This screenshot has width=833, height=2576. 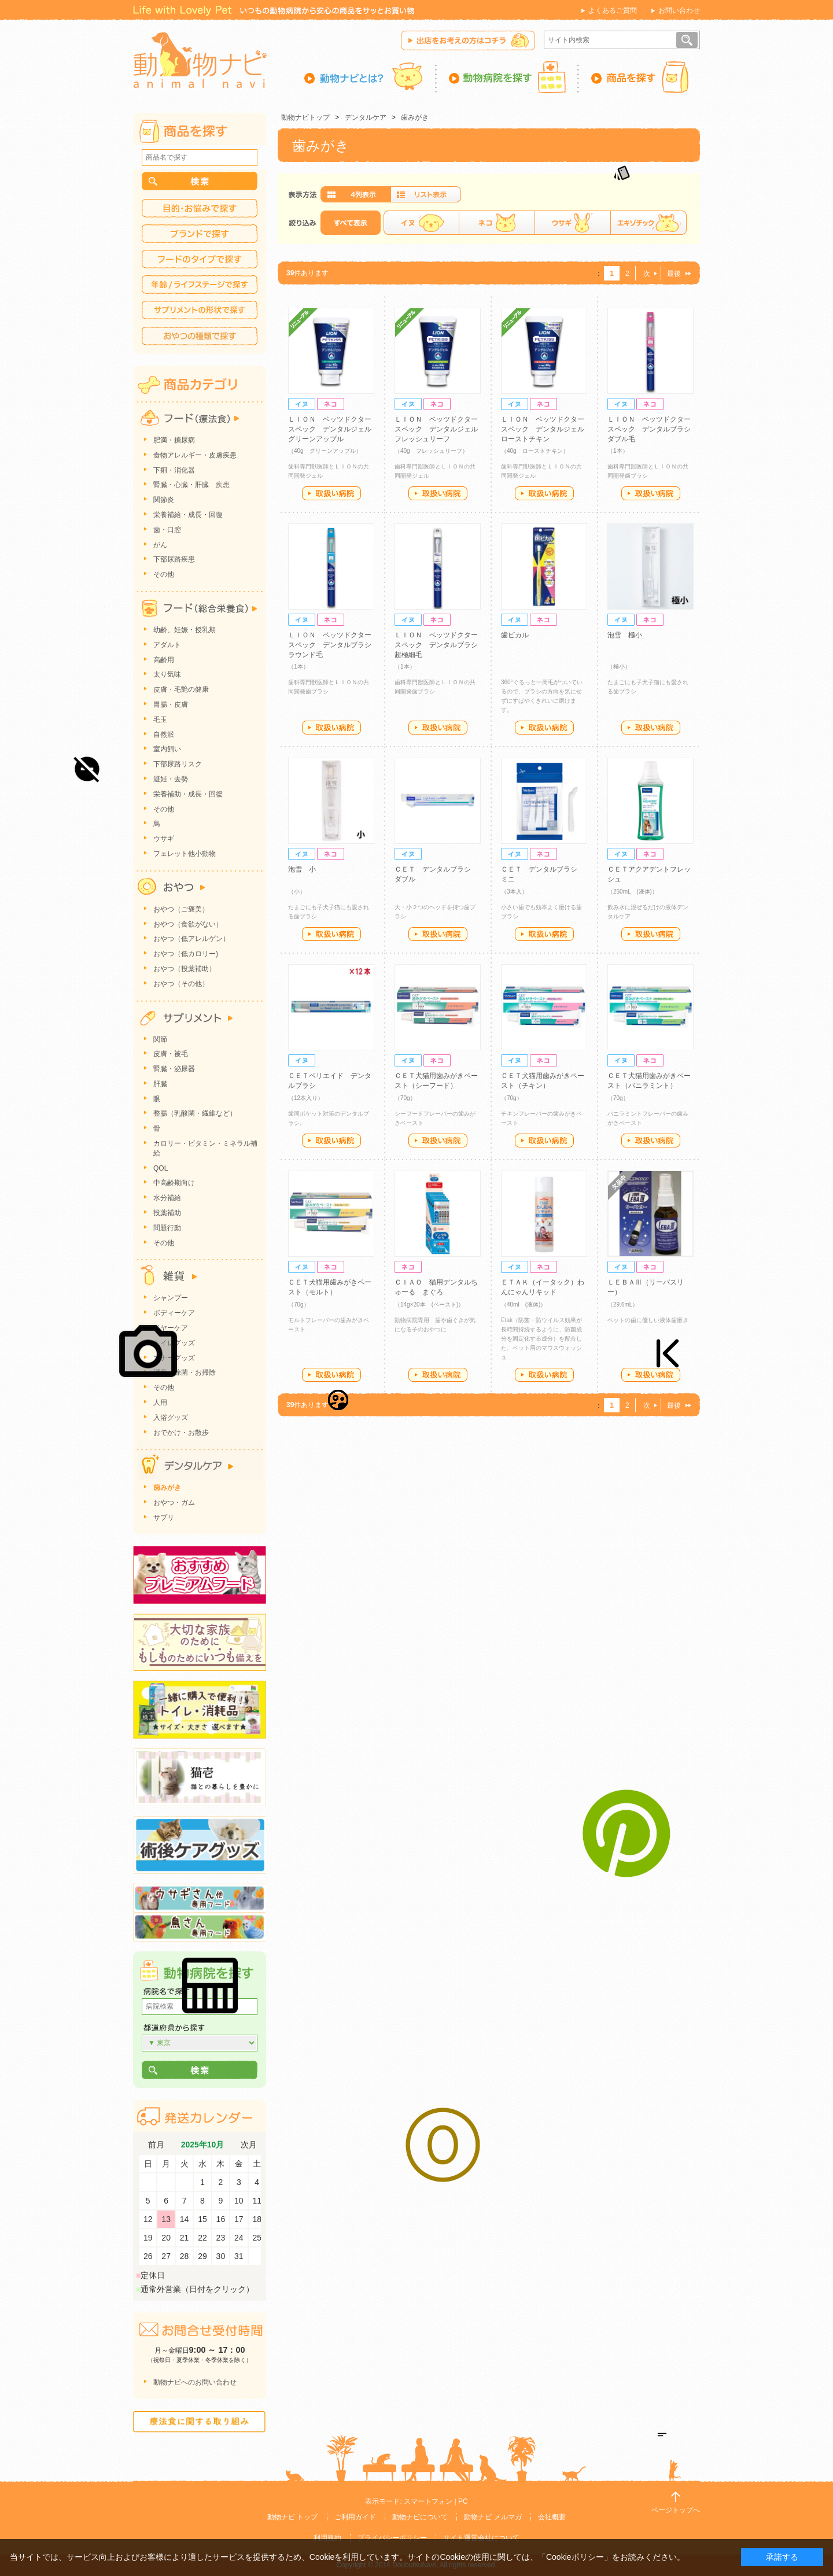 I want to click on navigate to the beginning or first item, so click(x=667, y=1353).